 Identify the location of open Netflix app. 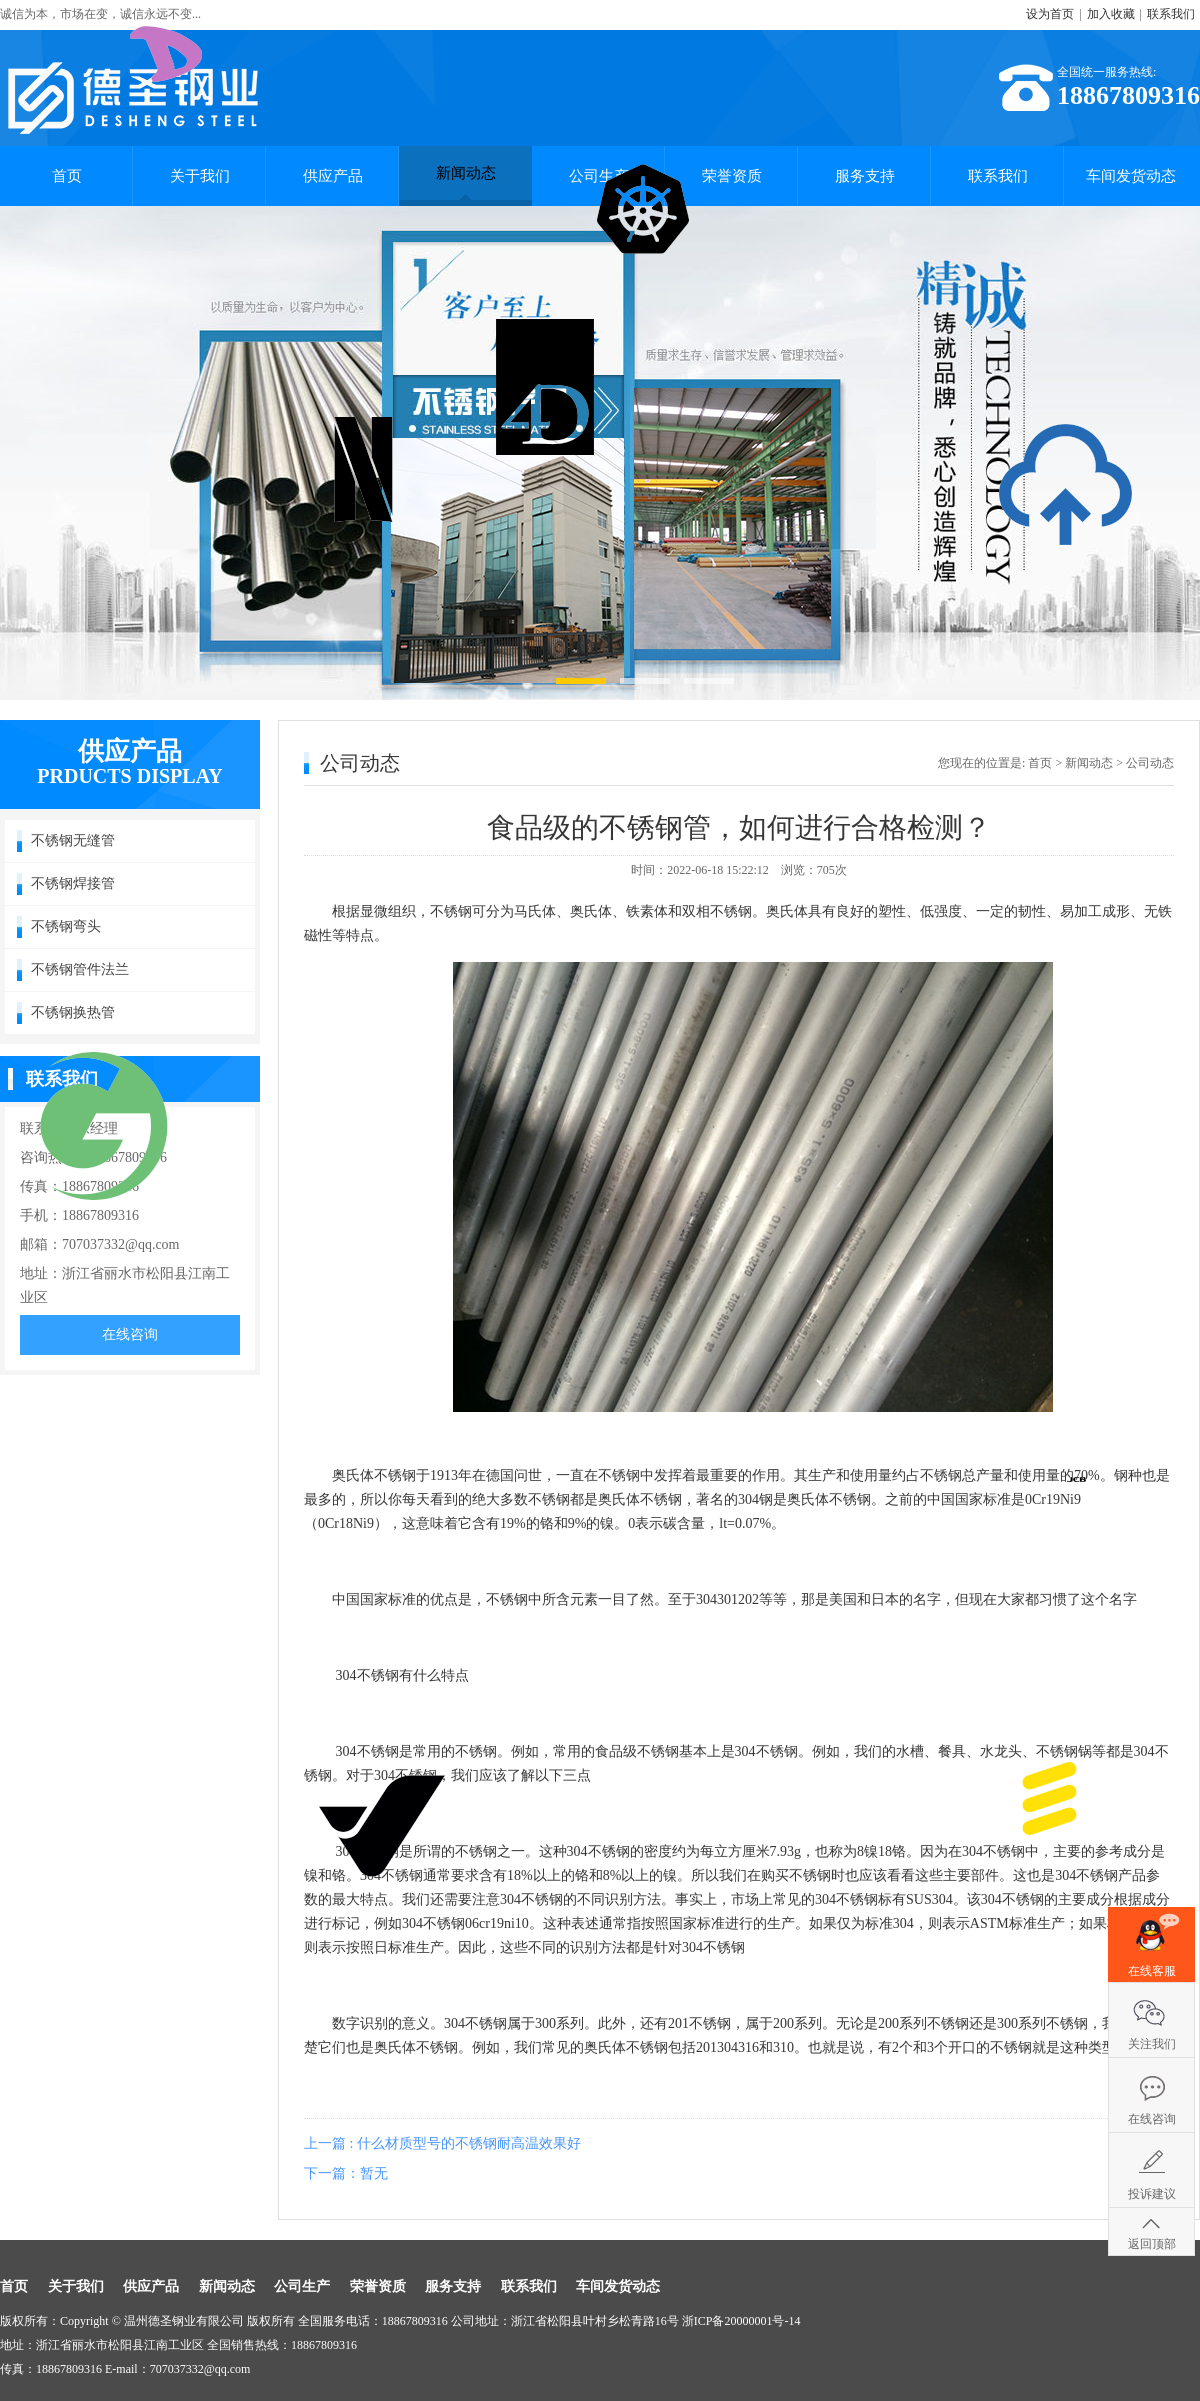
(363, 469).